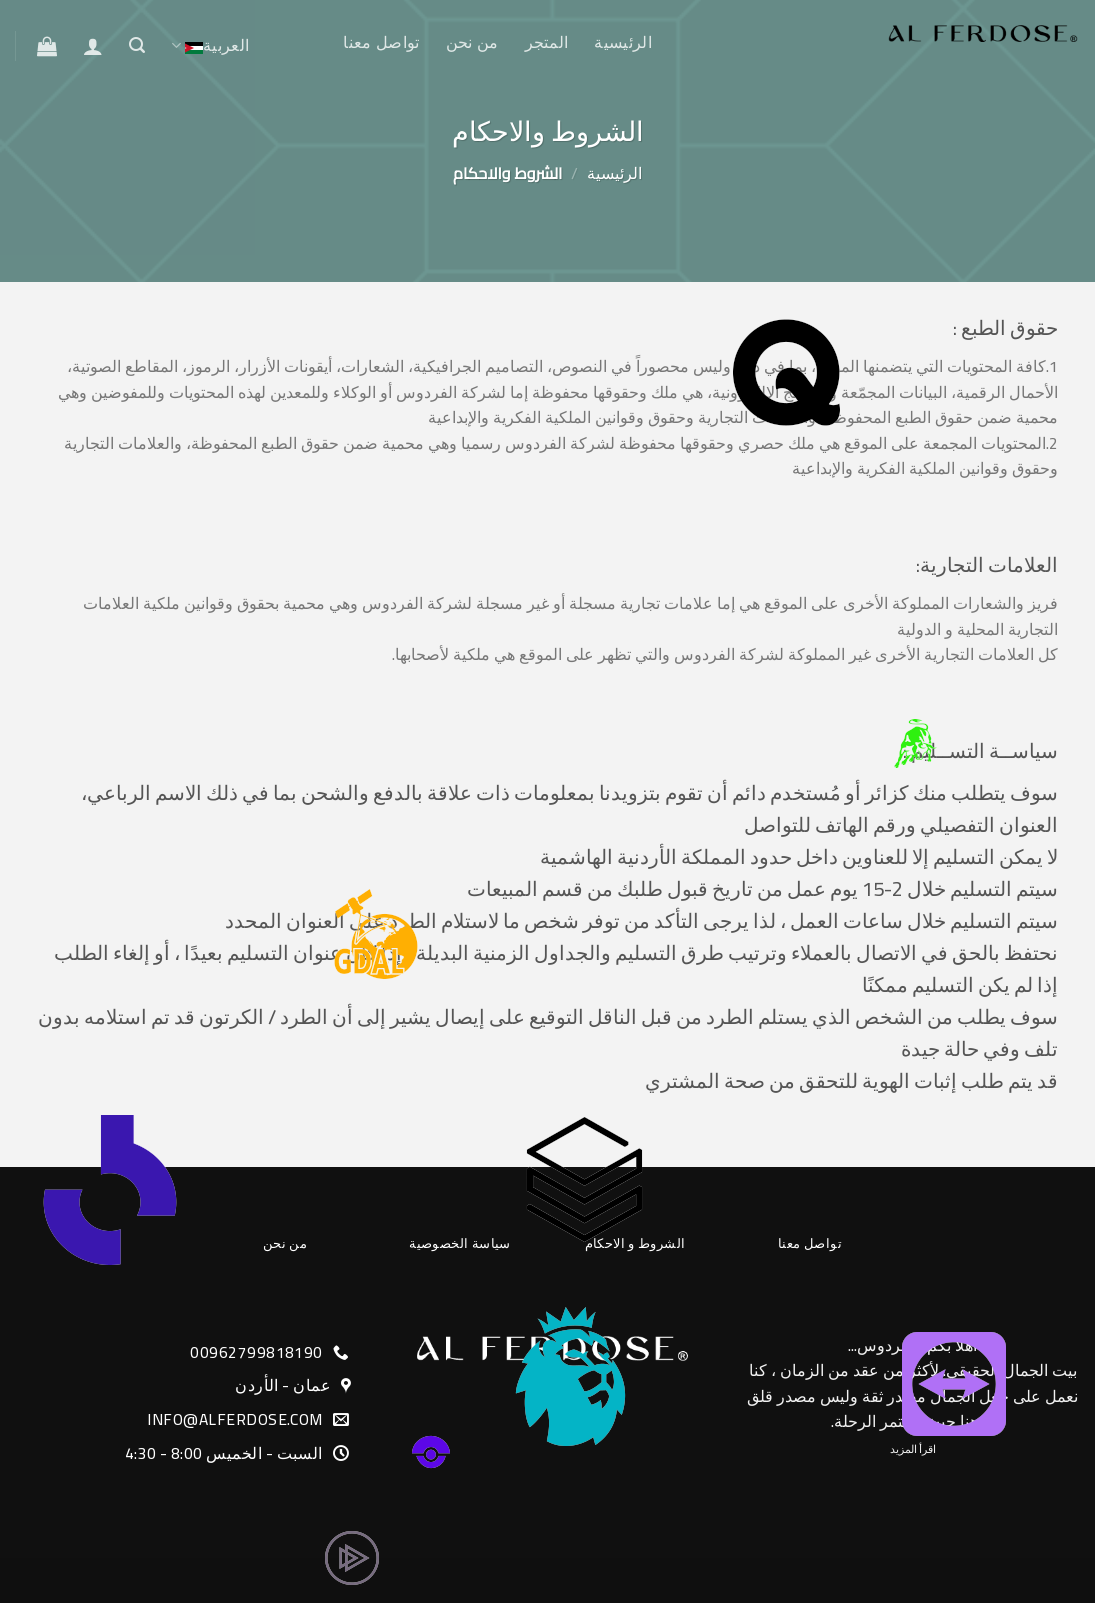 This screenshot has width=1095, height=1603. Describe the element at coordinates (954, 1384) in the screenshot. I see `launch teamviewer remote desktop application` at that location.